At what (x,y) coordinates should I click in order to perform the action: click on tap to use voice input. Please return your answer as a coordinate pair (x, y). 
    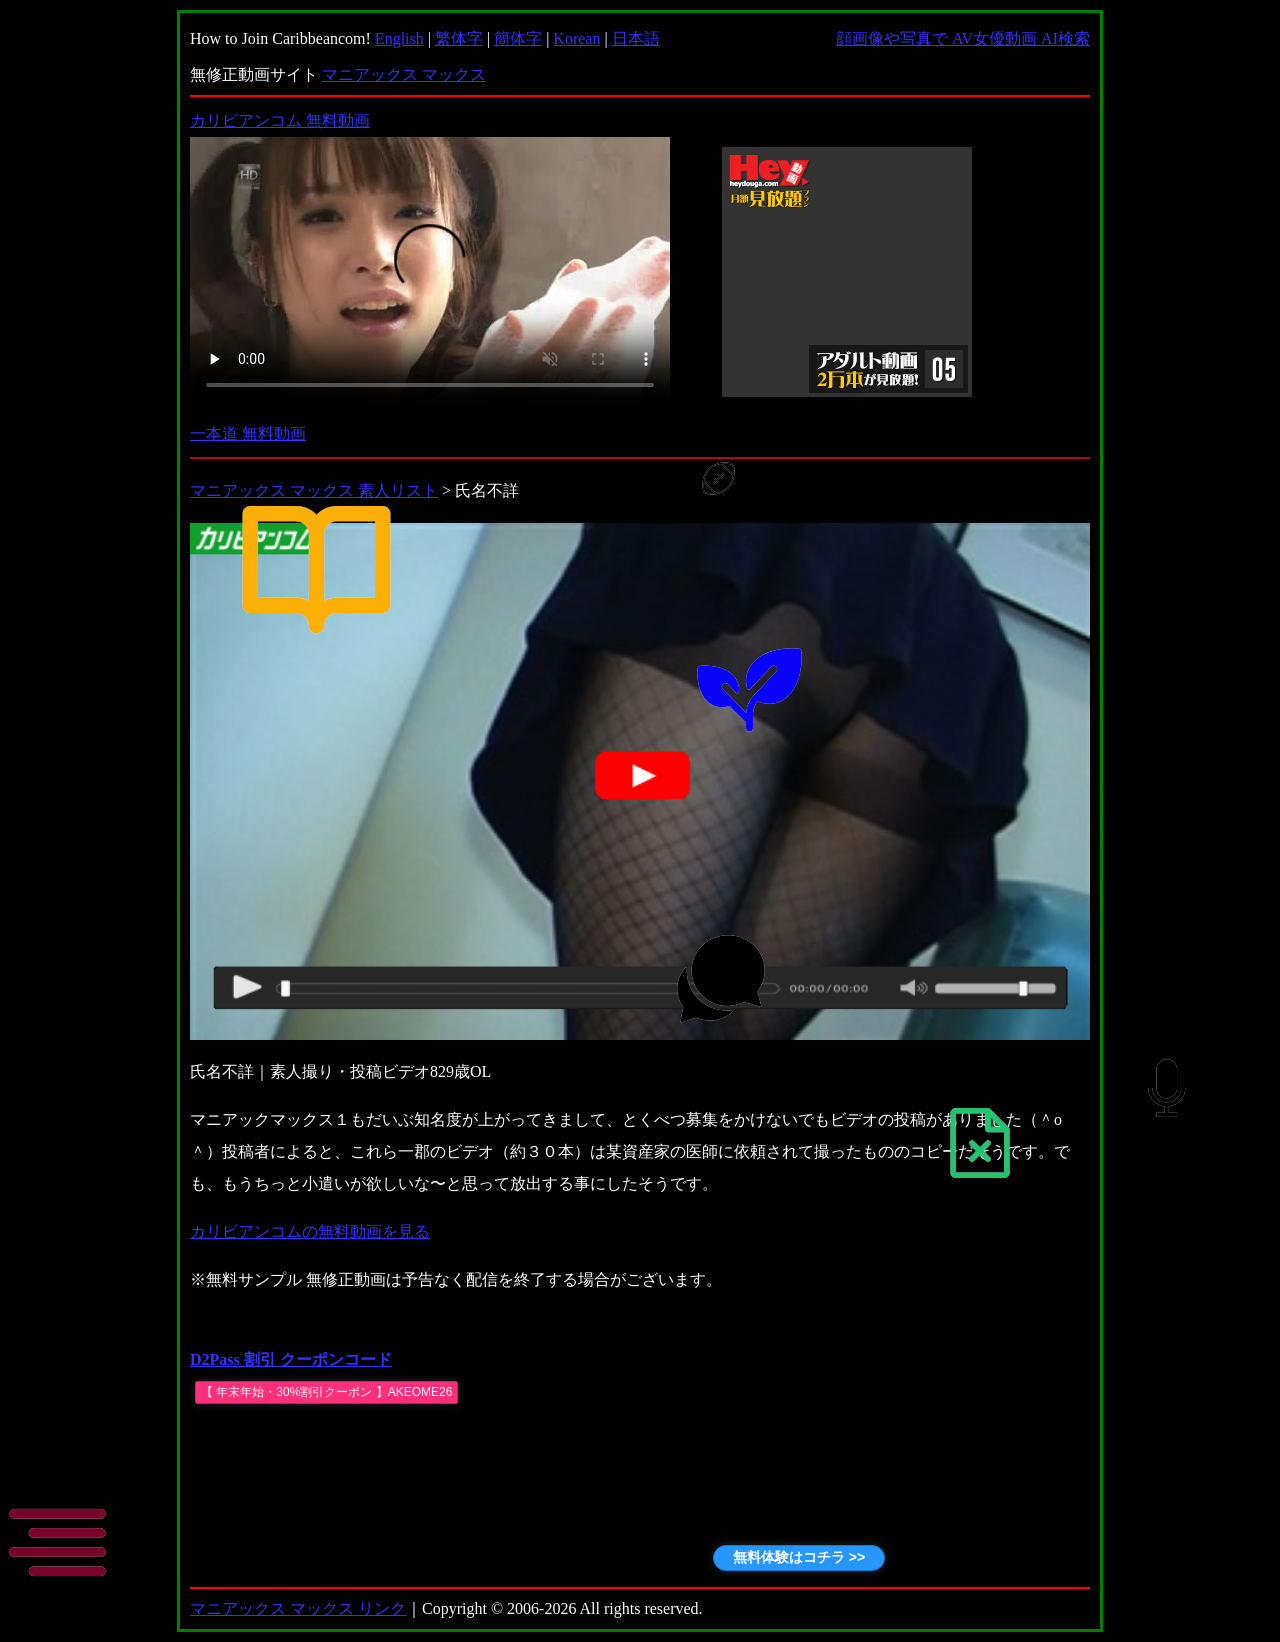
    Looking at the image, I should click on (1167, 1088).